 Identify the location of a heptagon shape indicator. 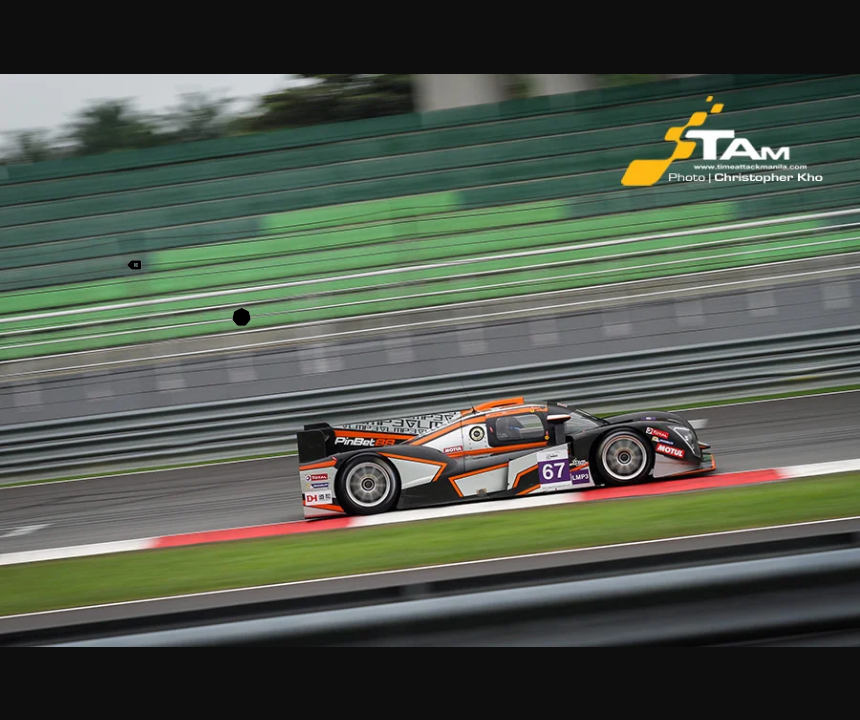
(241, 317).